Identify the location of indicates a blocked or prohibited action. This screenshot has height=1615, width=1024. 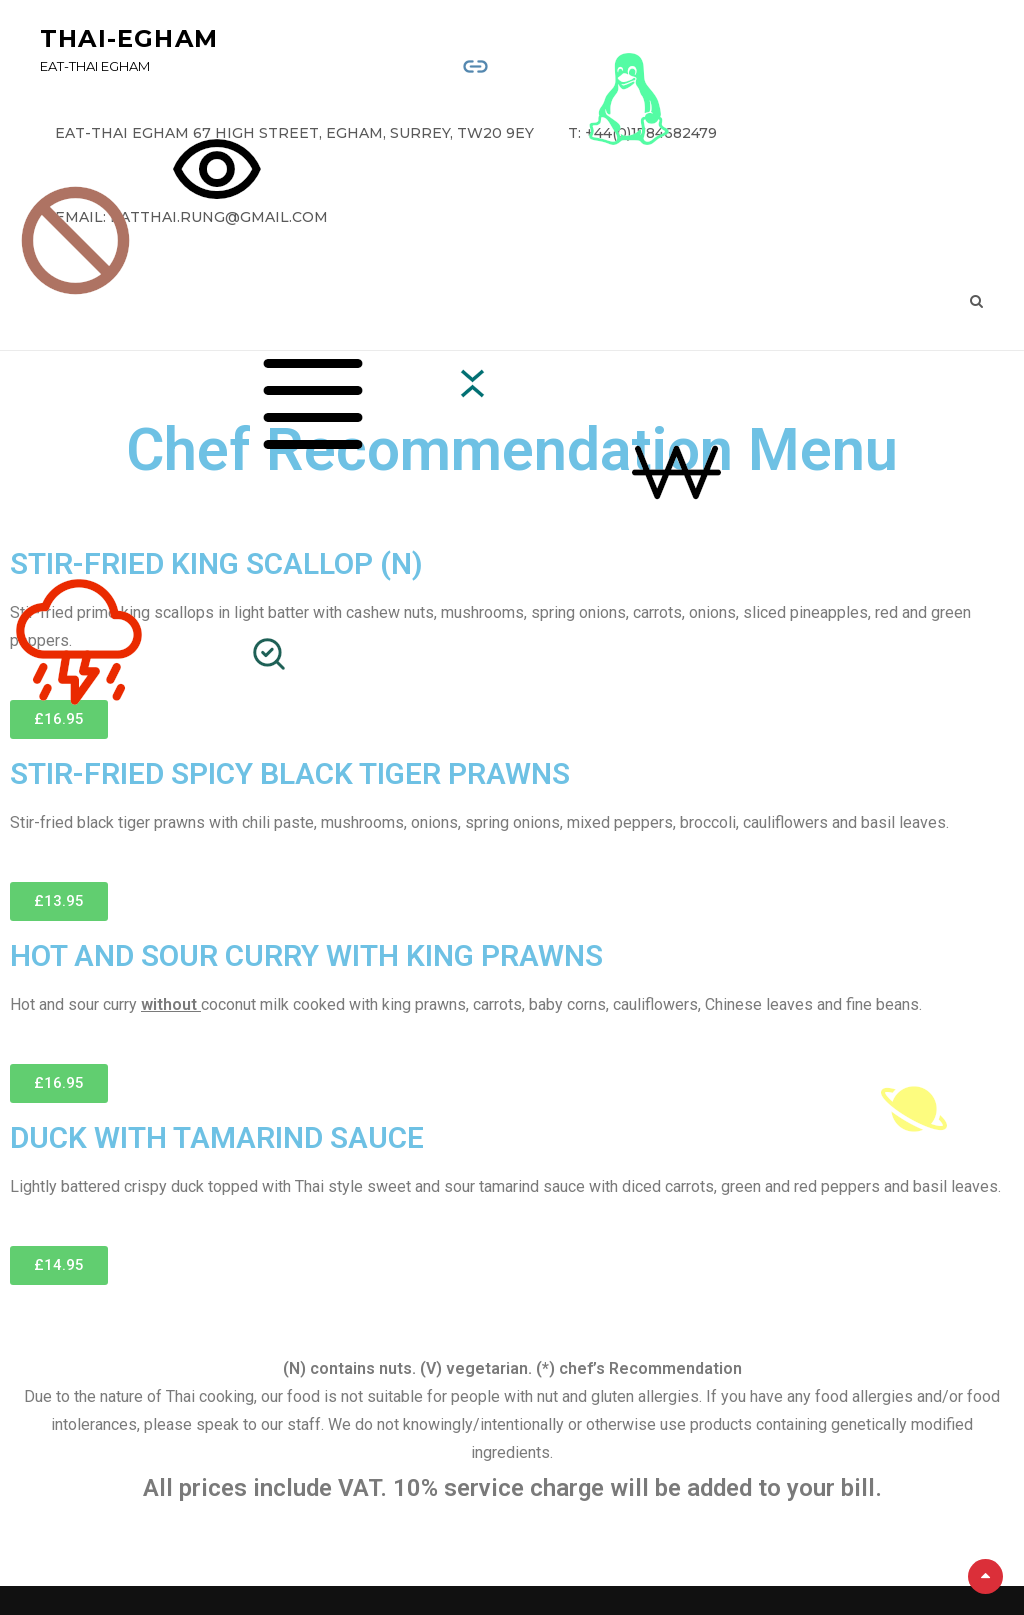
(75, 240).